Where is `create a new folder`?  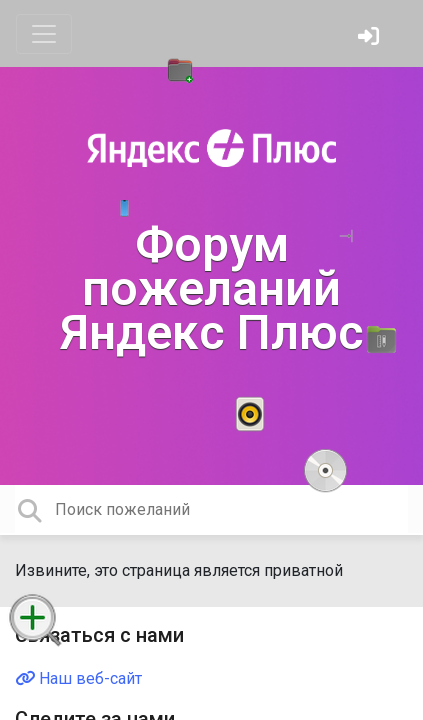 create a new folder is located at coordinates (180, 70).